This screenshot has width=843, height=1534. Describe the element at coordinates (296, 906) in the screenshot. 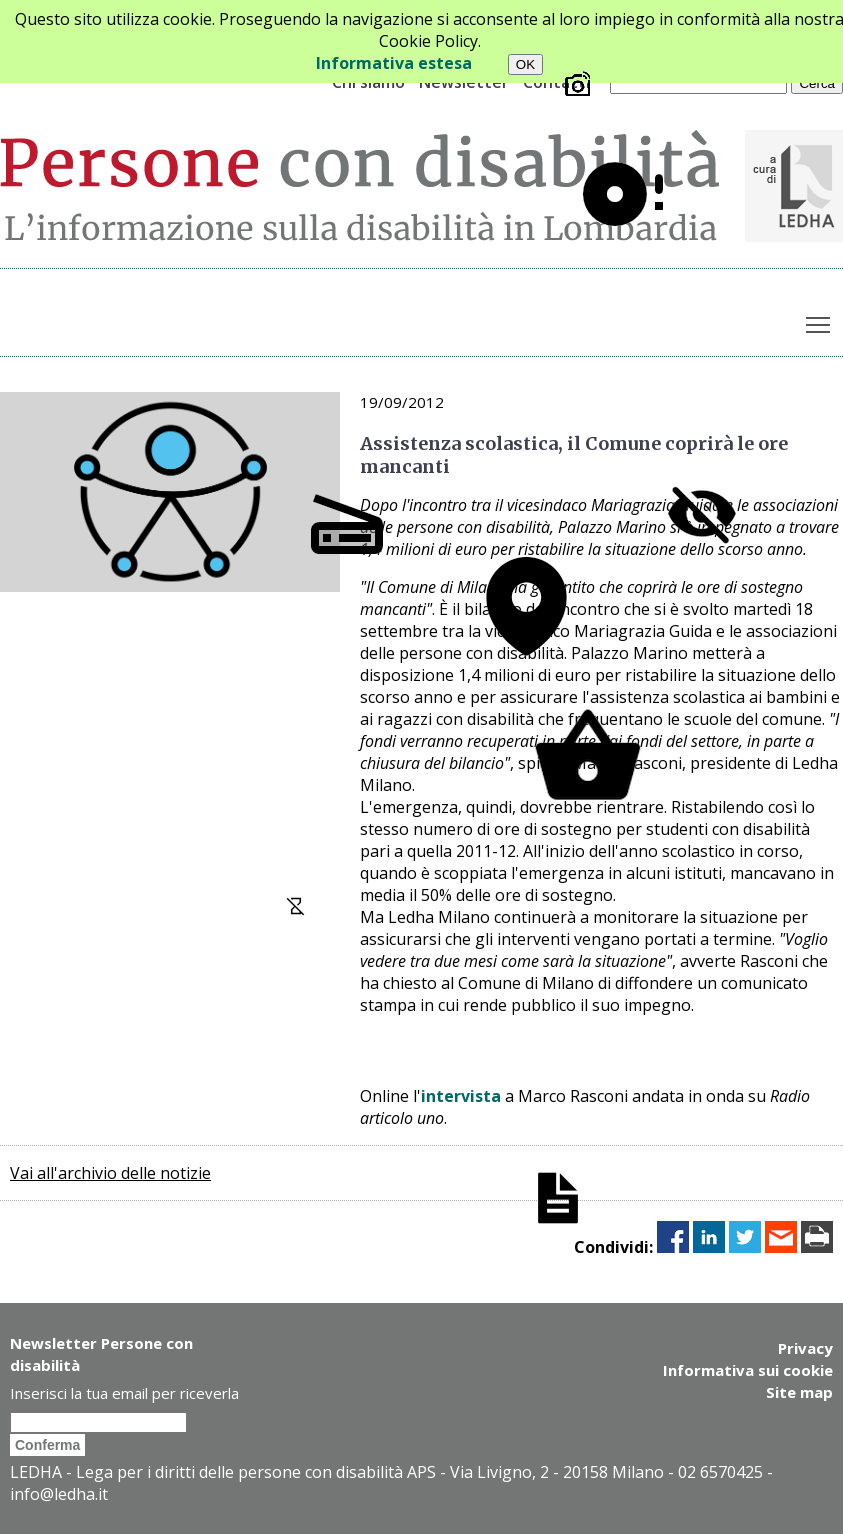

I see `timer or countdown feature disabled` at that location.